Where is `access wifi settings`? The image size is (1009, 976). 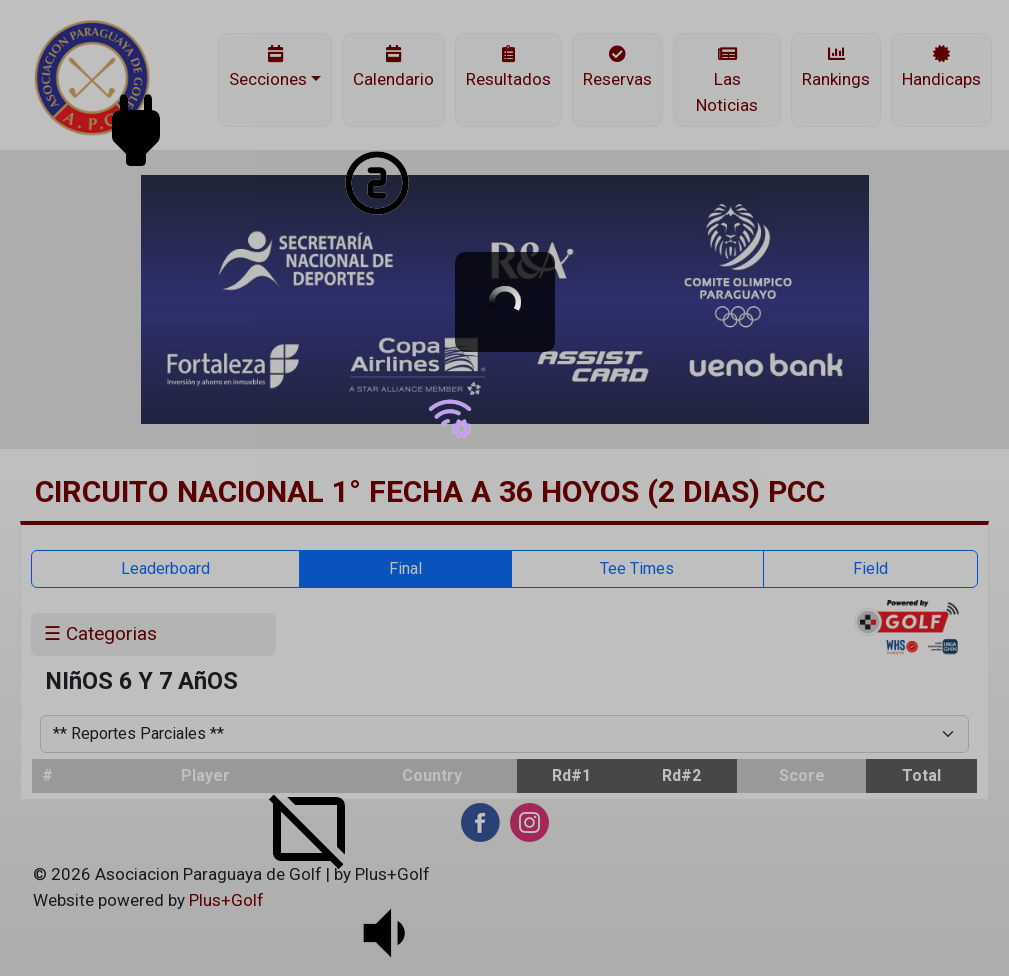 access wifi settings is located at coordinates (450, 417).